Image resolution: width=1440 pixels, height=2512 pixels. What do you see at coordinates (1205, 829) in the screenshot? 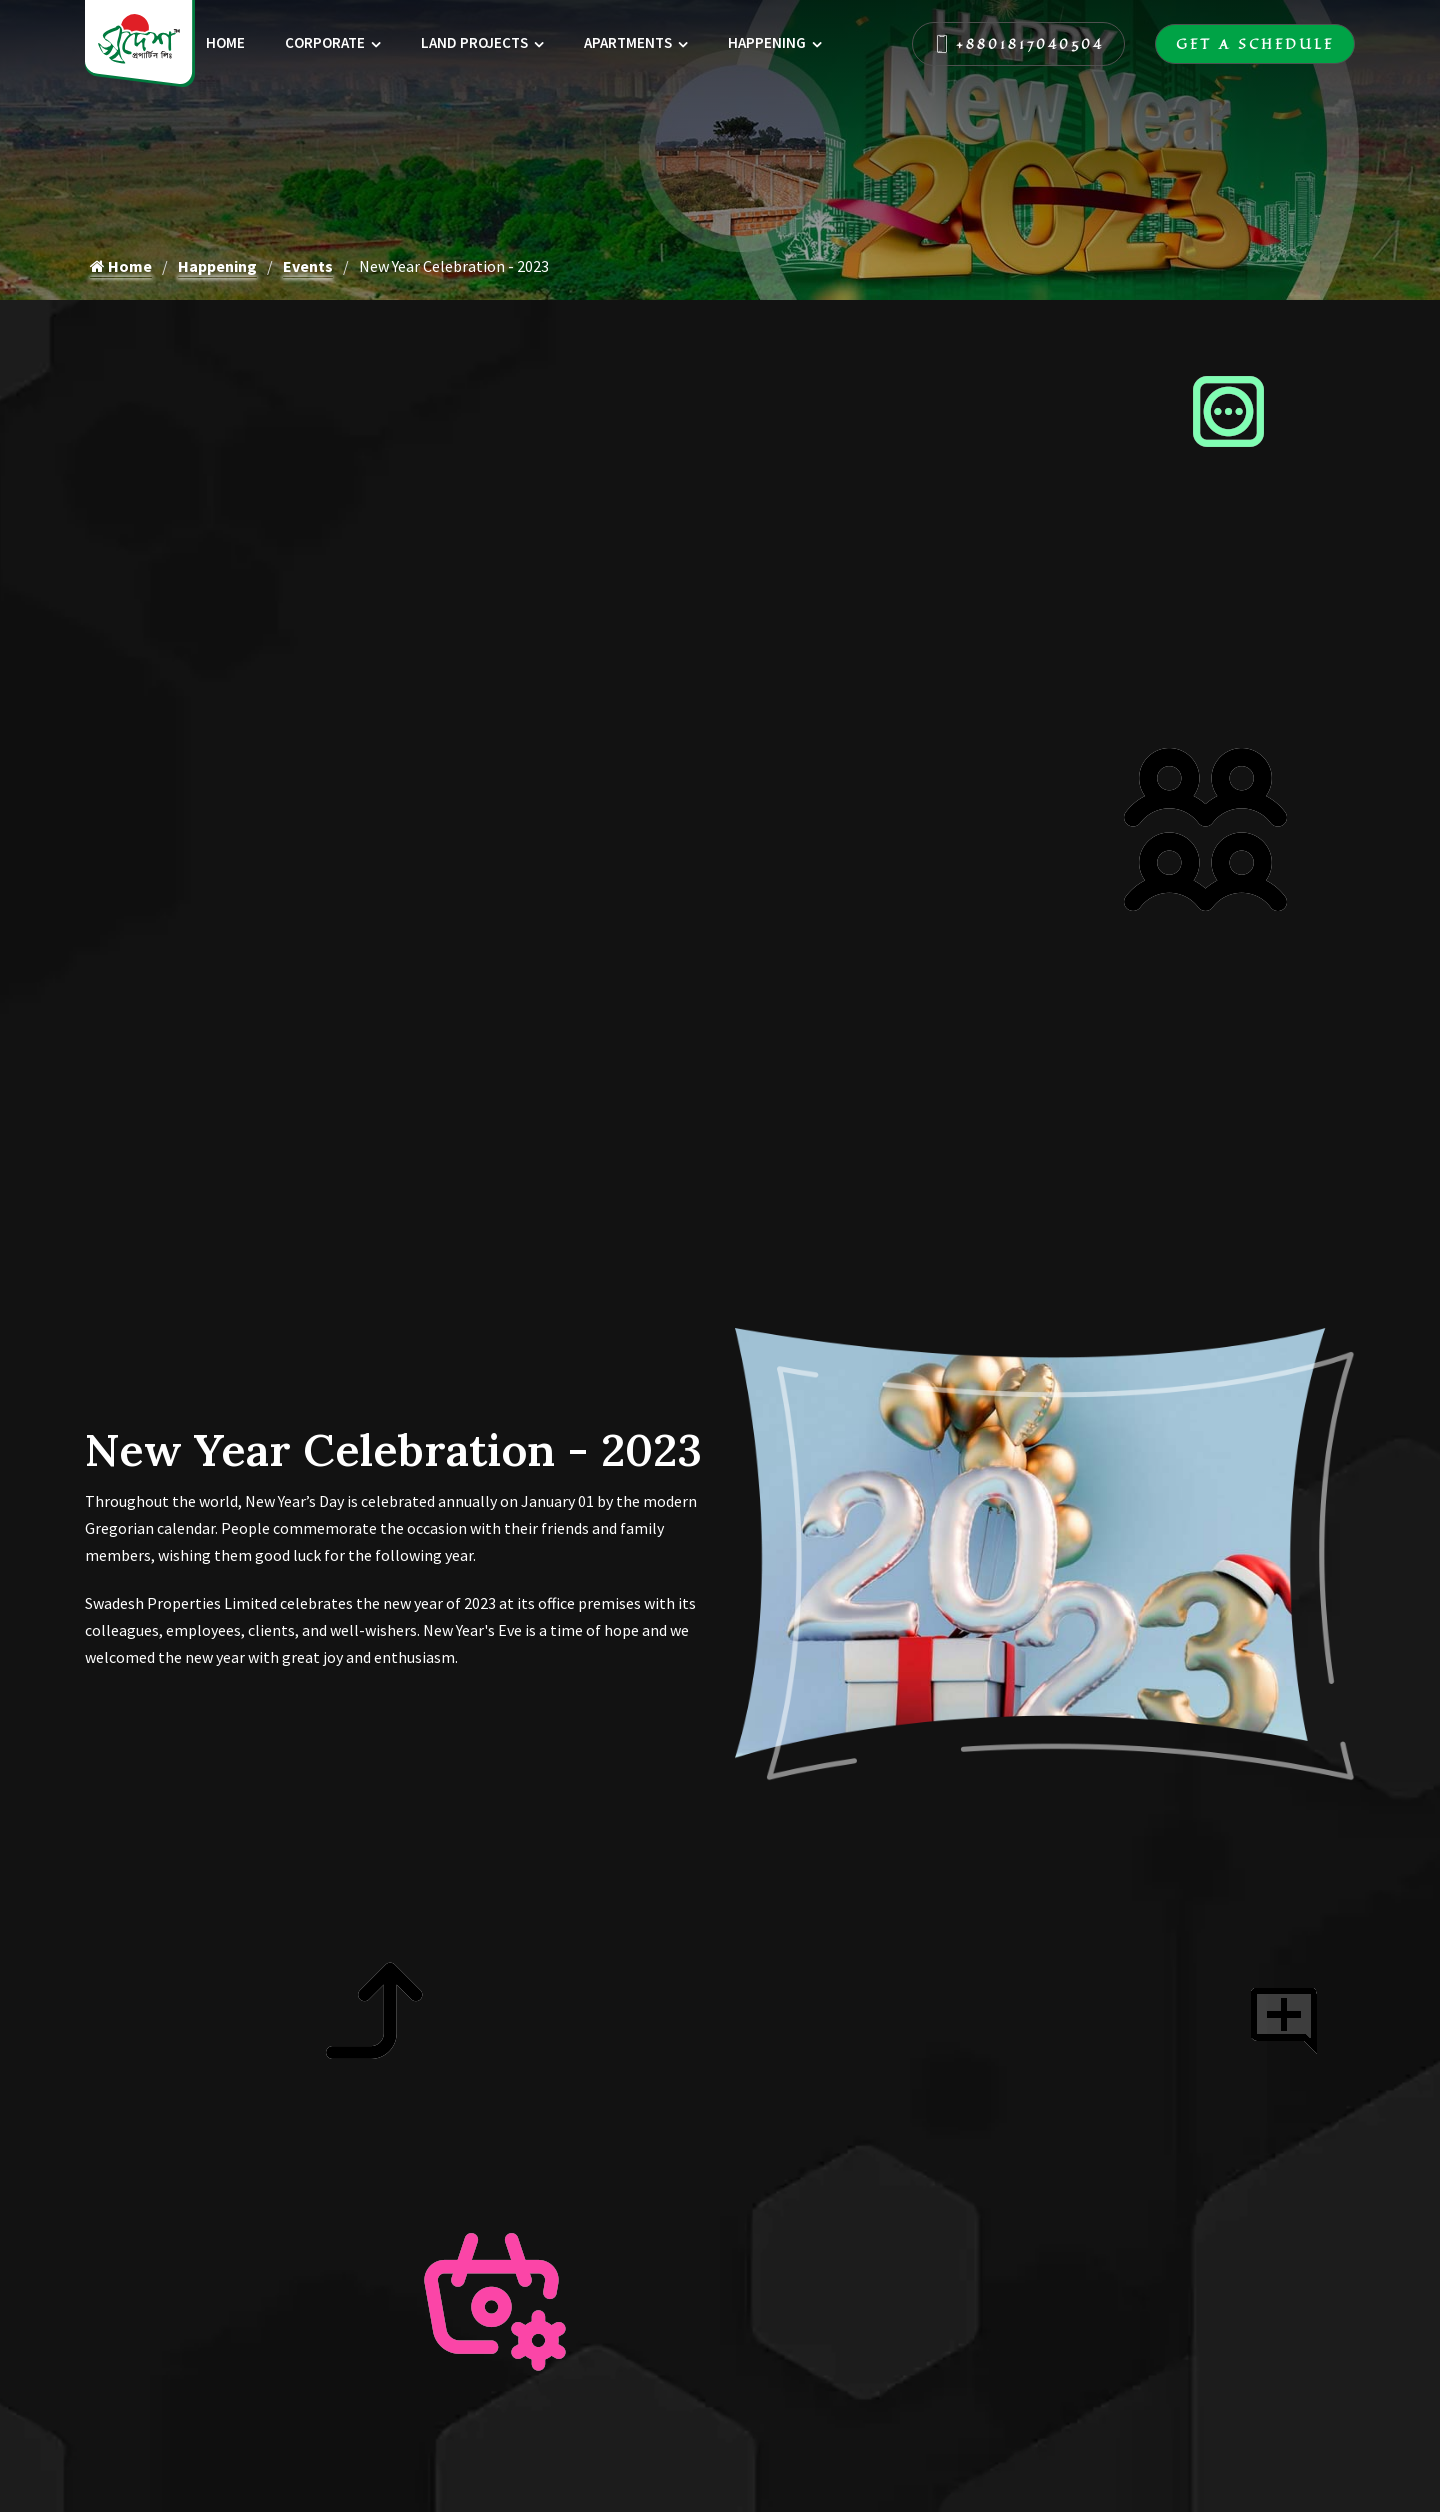
I see `view all team members` at bounding box center [1205, 829].